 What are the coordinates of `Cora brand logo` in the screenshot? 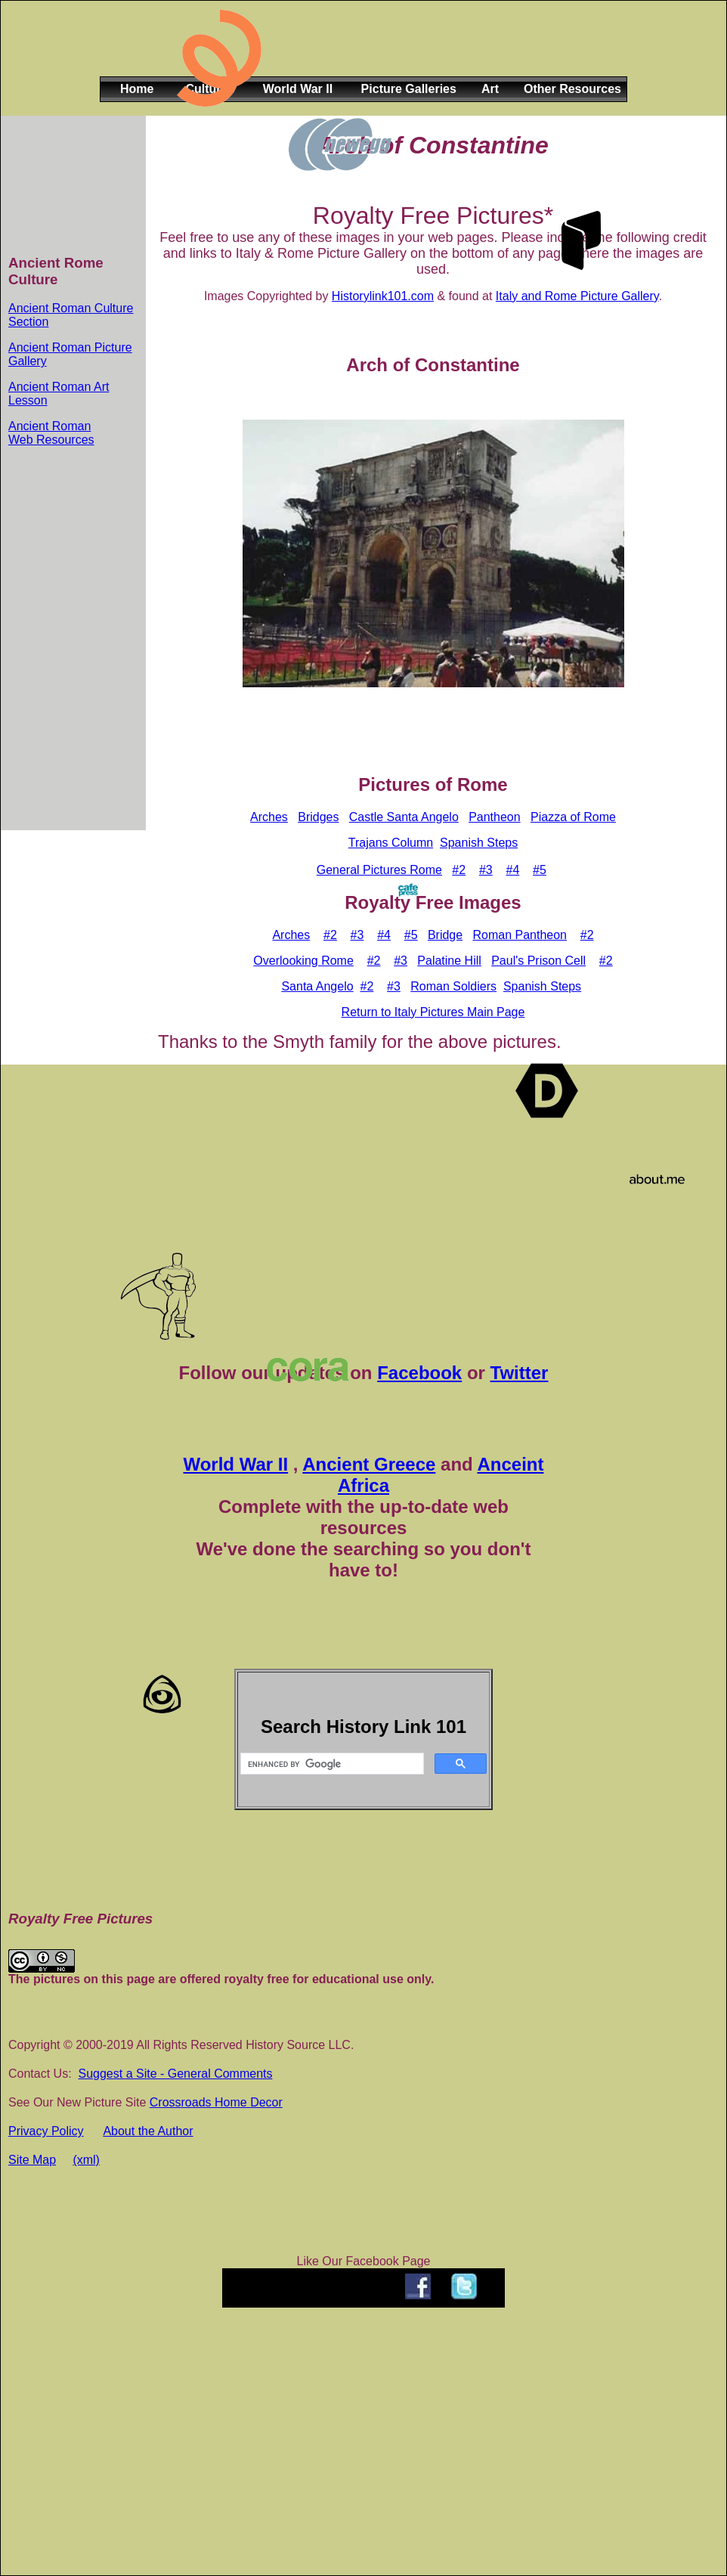 It's located at (308, 1369).